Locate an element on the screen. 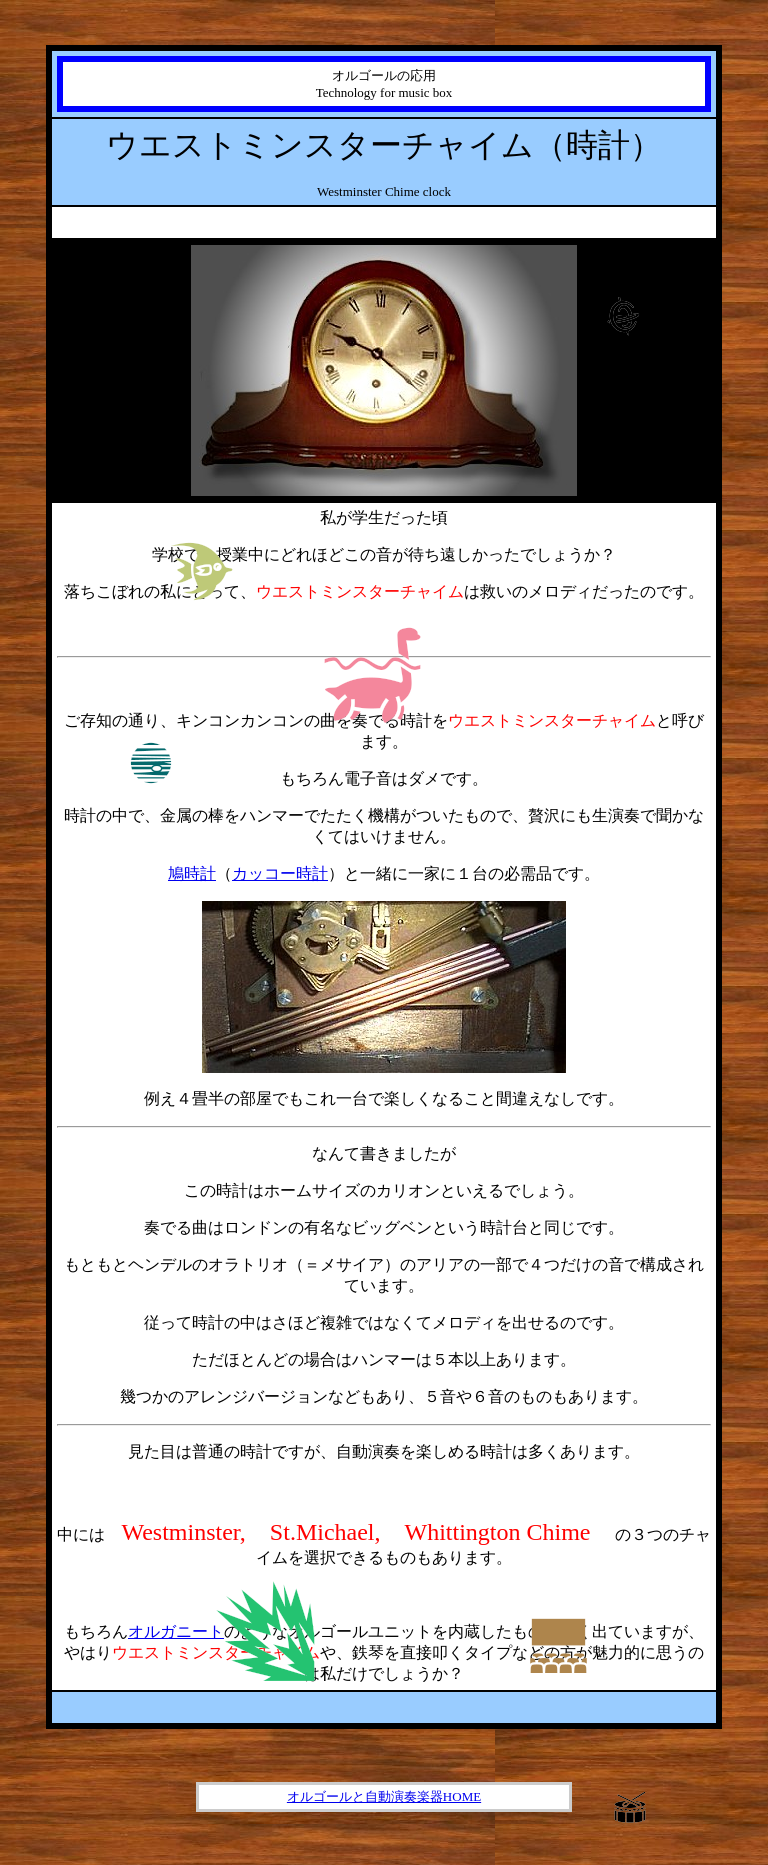 The height and width of the screenshot is (1865, 768). access gyroscope or motion sensor settings is located at coordinates (623, 316).